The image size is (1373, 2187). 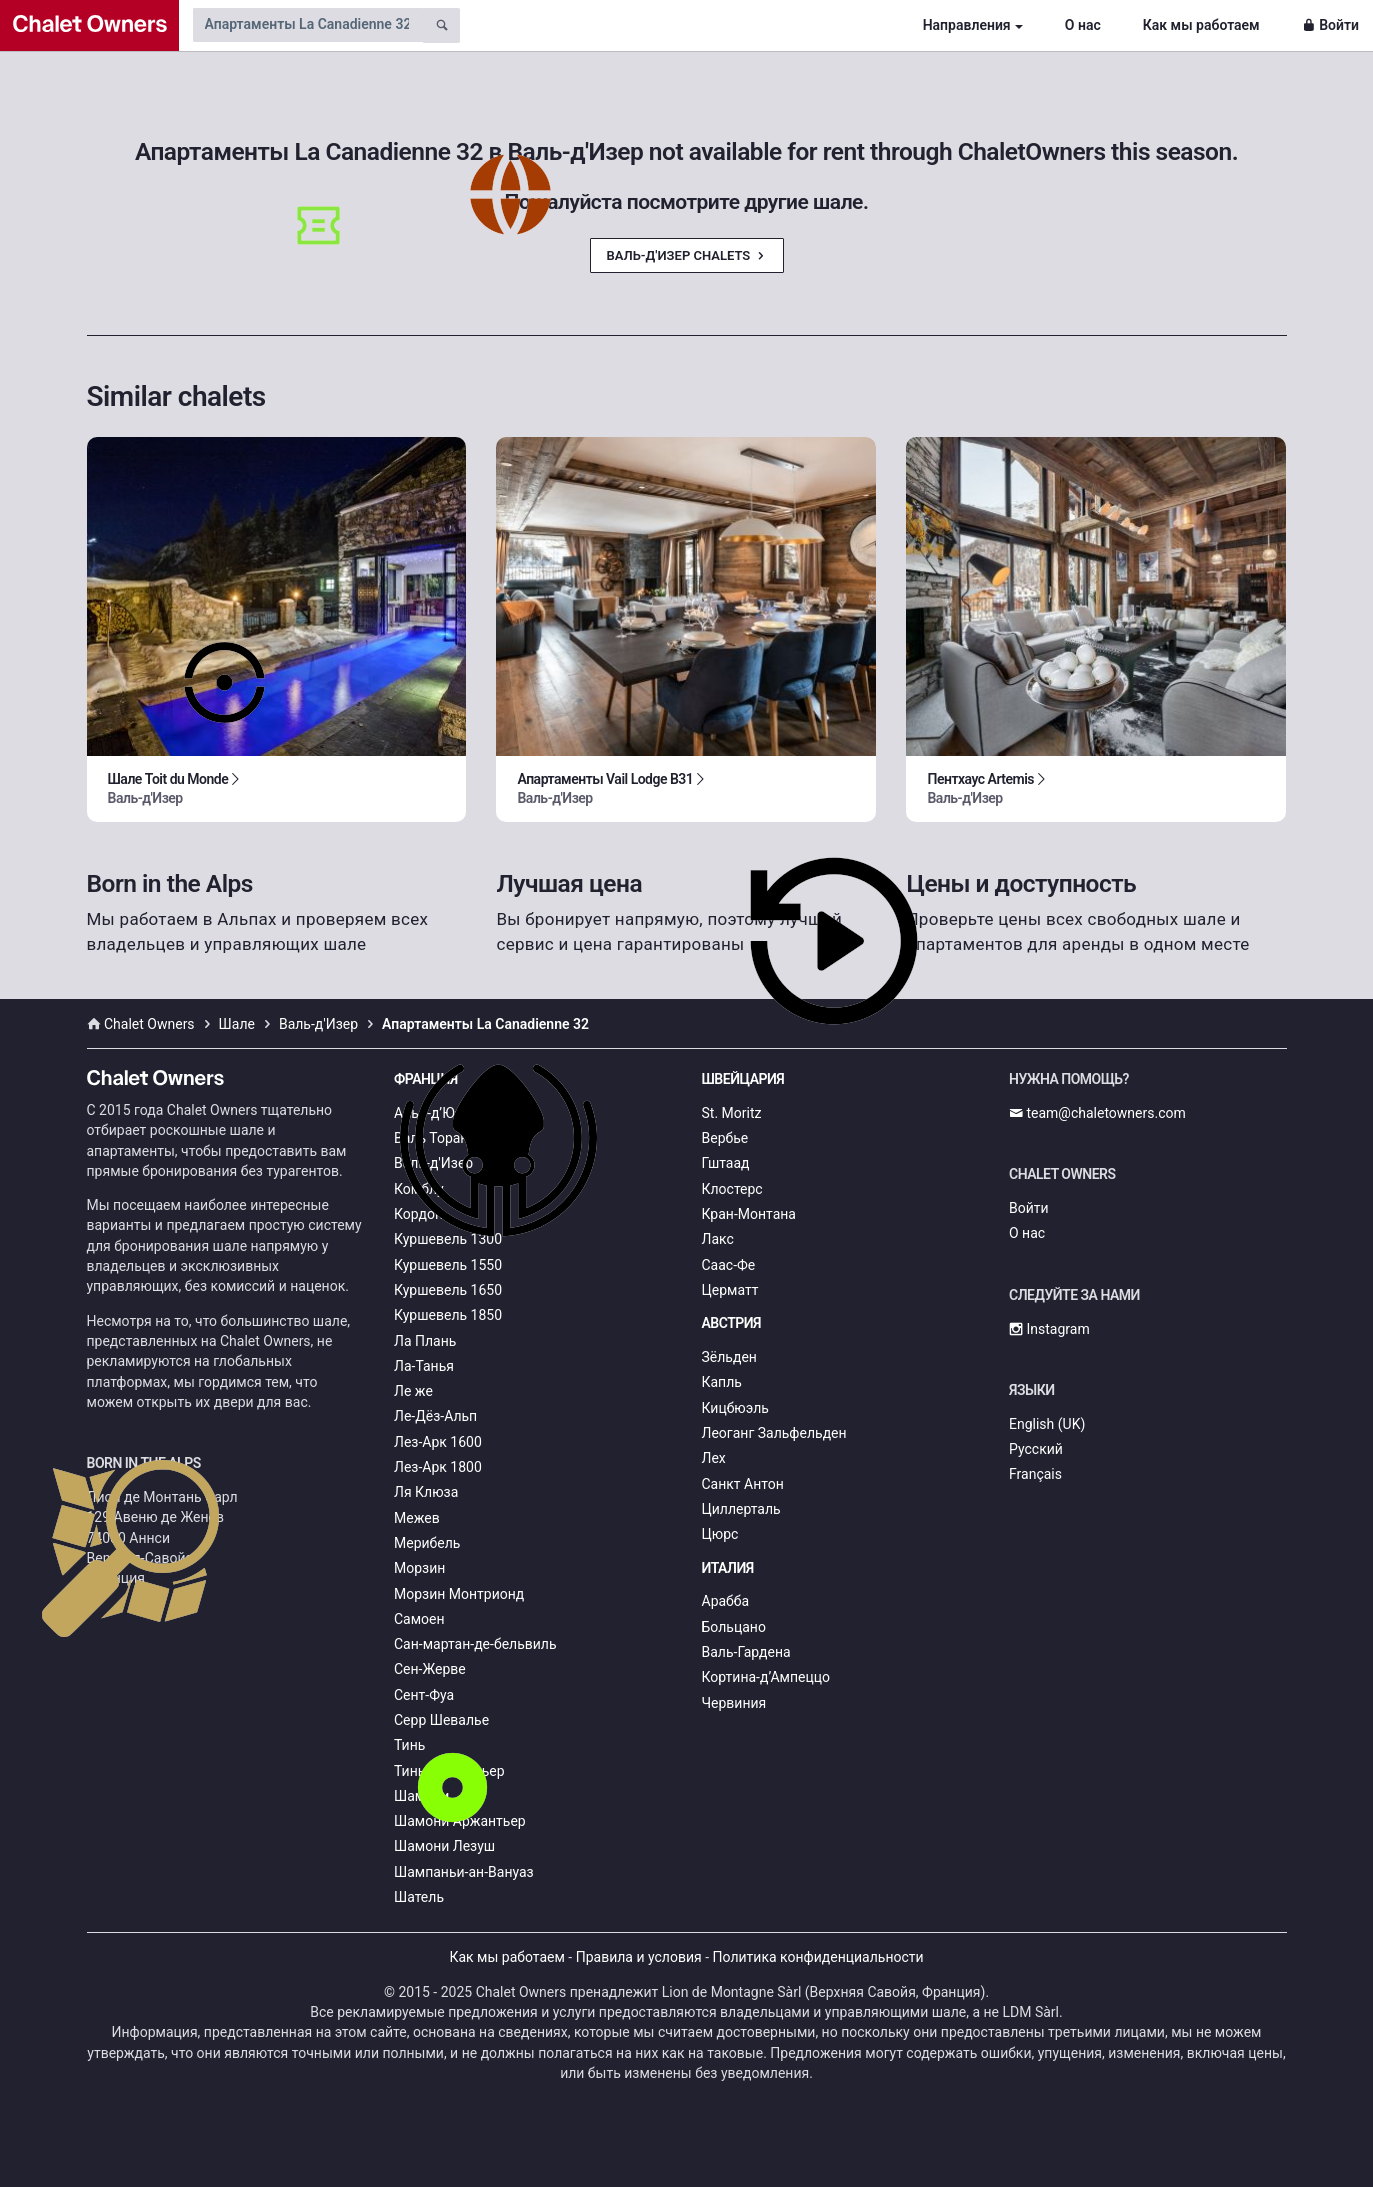 What do you see at coordinates (834, 941) in the screenshot?
I see `view memories or flashback content` at bounding box center [834, 941].